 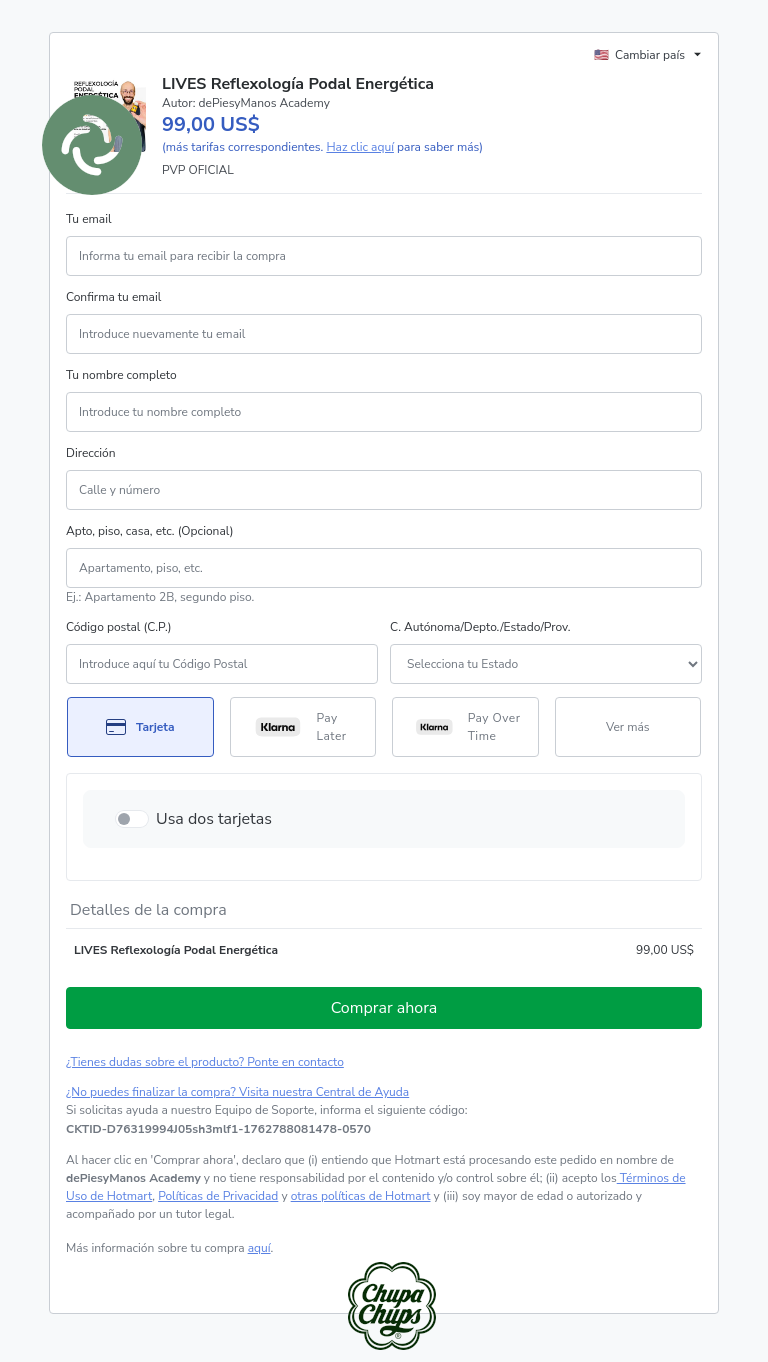 I want to click on open Element messaging app, so click(x=92, y=145).